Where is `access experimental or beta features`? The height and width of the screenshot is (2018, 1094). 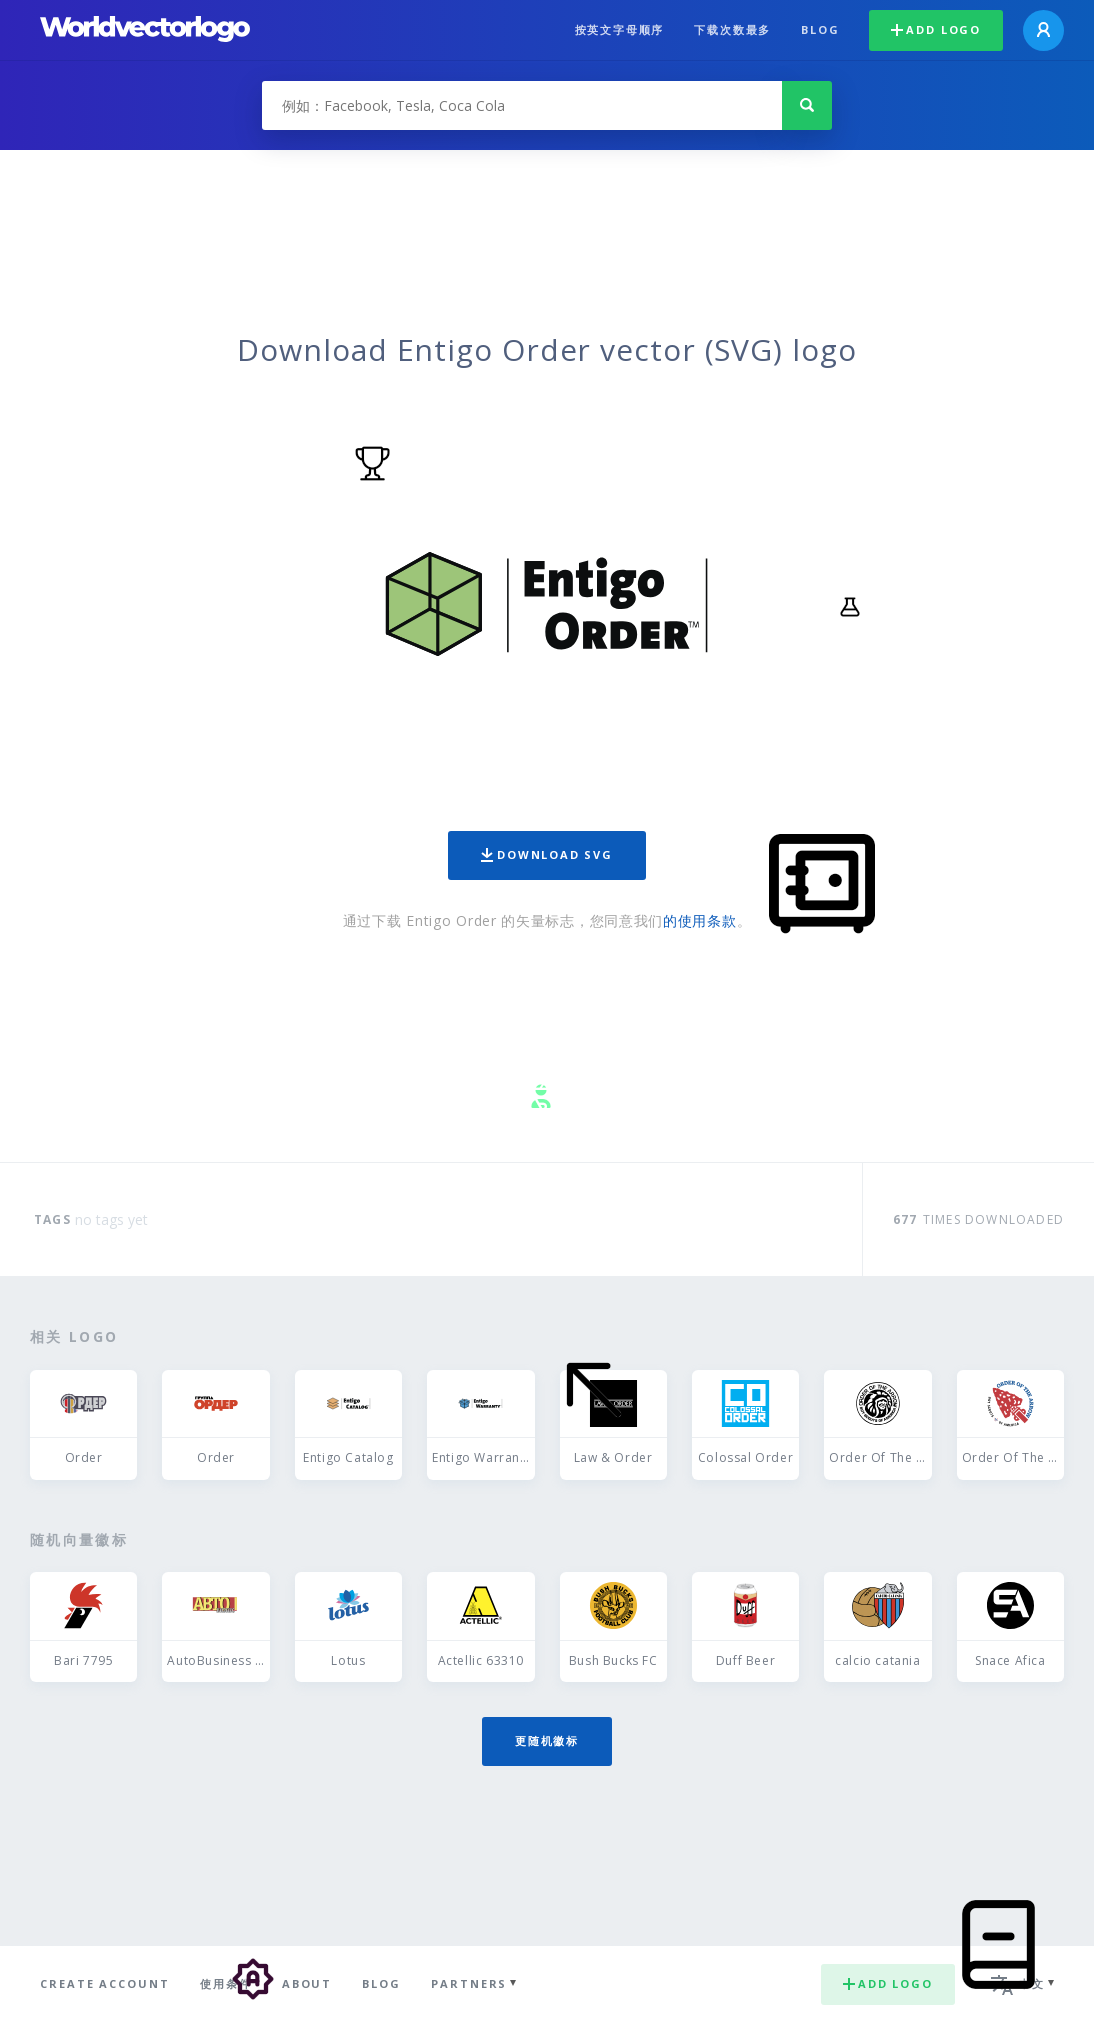
access experimental or beta features is located at coordinates (850, 607).